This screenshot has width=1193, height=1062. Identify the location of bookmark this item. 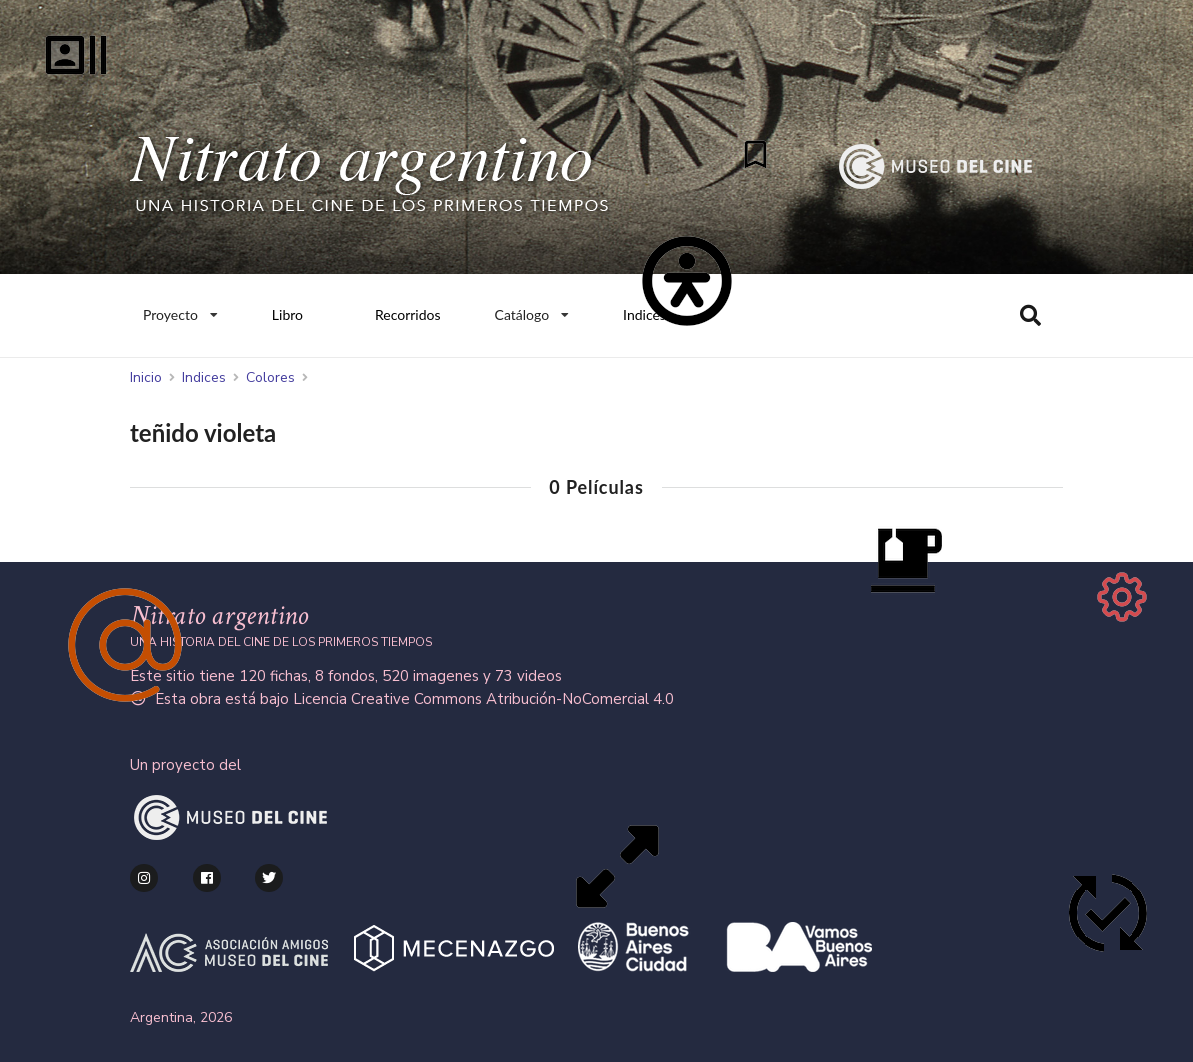
(755, 154).